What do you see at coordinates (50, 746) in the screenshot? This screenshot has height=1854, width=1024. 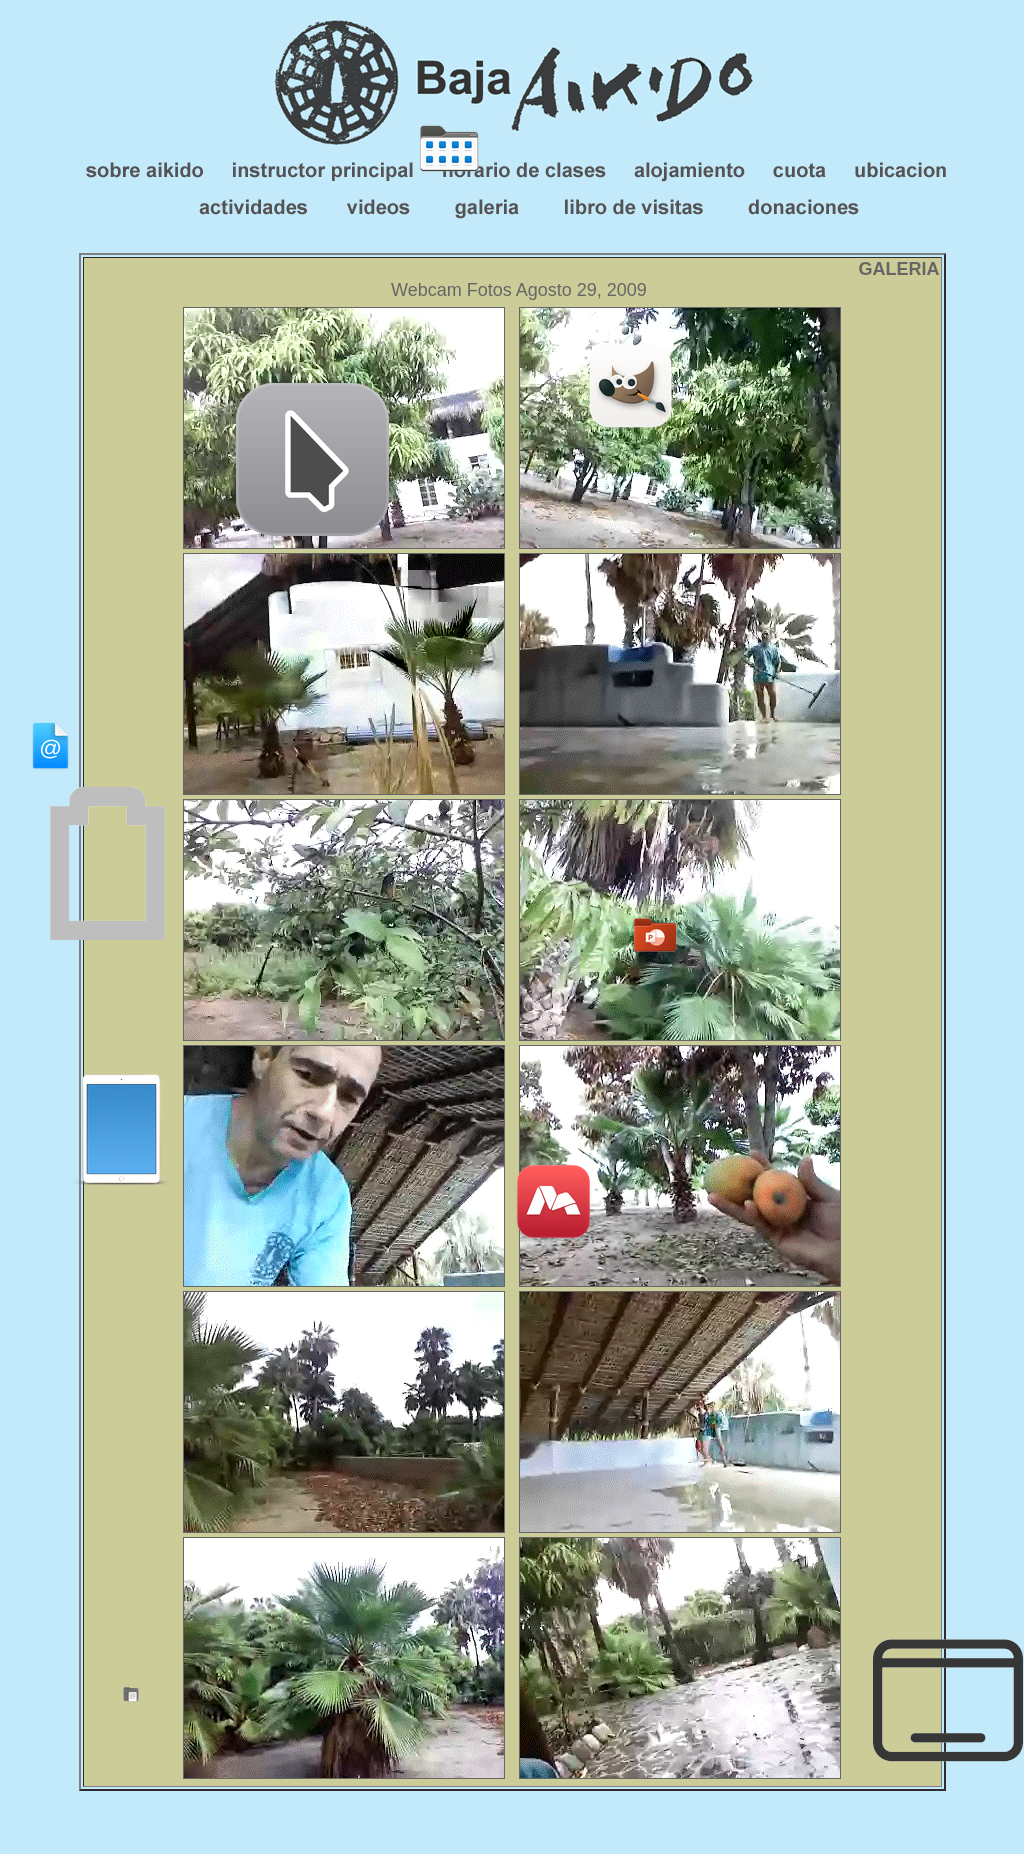 I see `address book or contacts file` at bounding box center [50, 746].